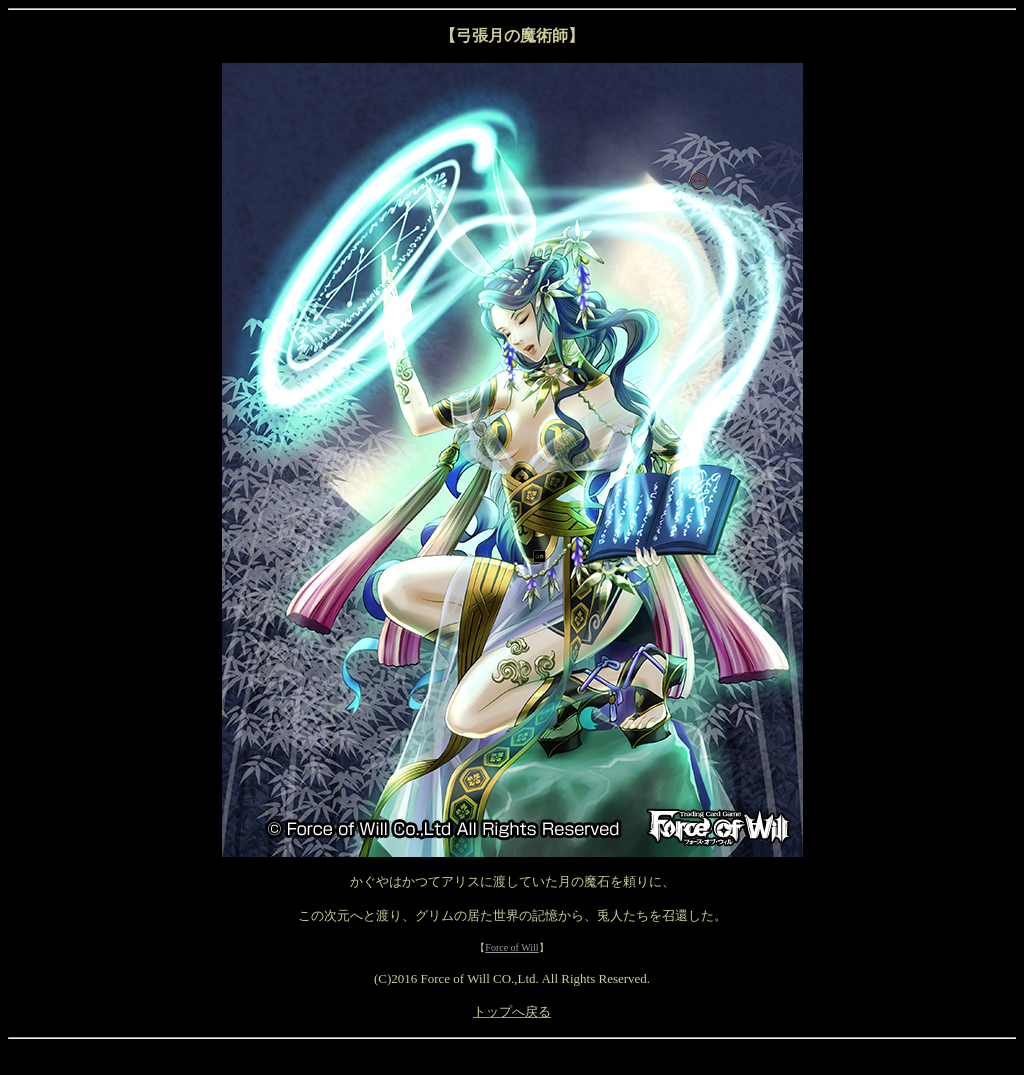 The width and height of the screenshot is (1024, 1075). Describe the element at coordinates (699, 181) in the screenshot. I see `indicates content is licensed under Creative Commons` at that location.